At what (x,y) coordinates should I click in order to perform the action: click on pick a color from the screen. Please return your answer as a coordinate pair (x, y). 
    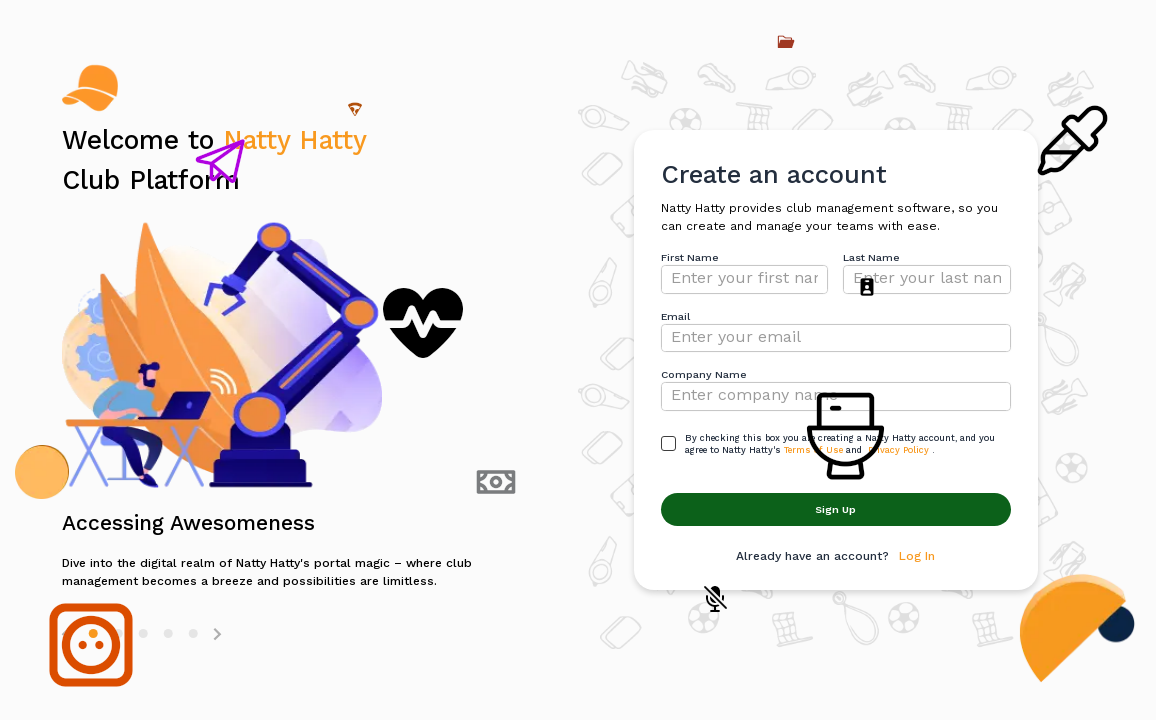
    Looking at the image, I should click on (1072, 140).